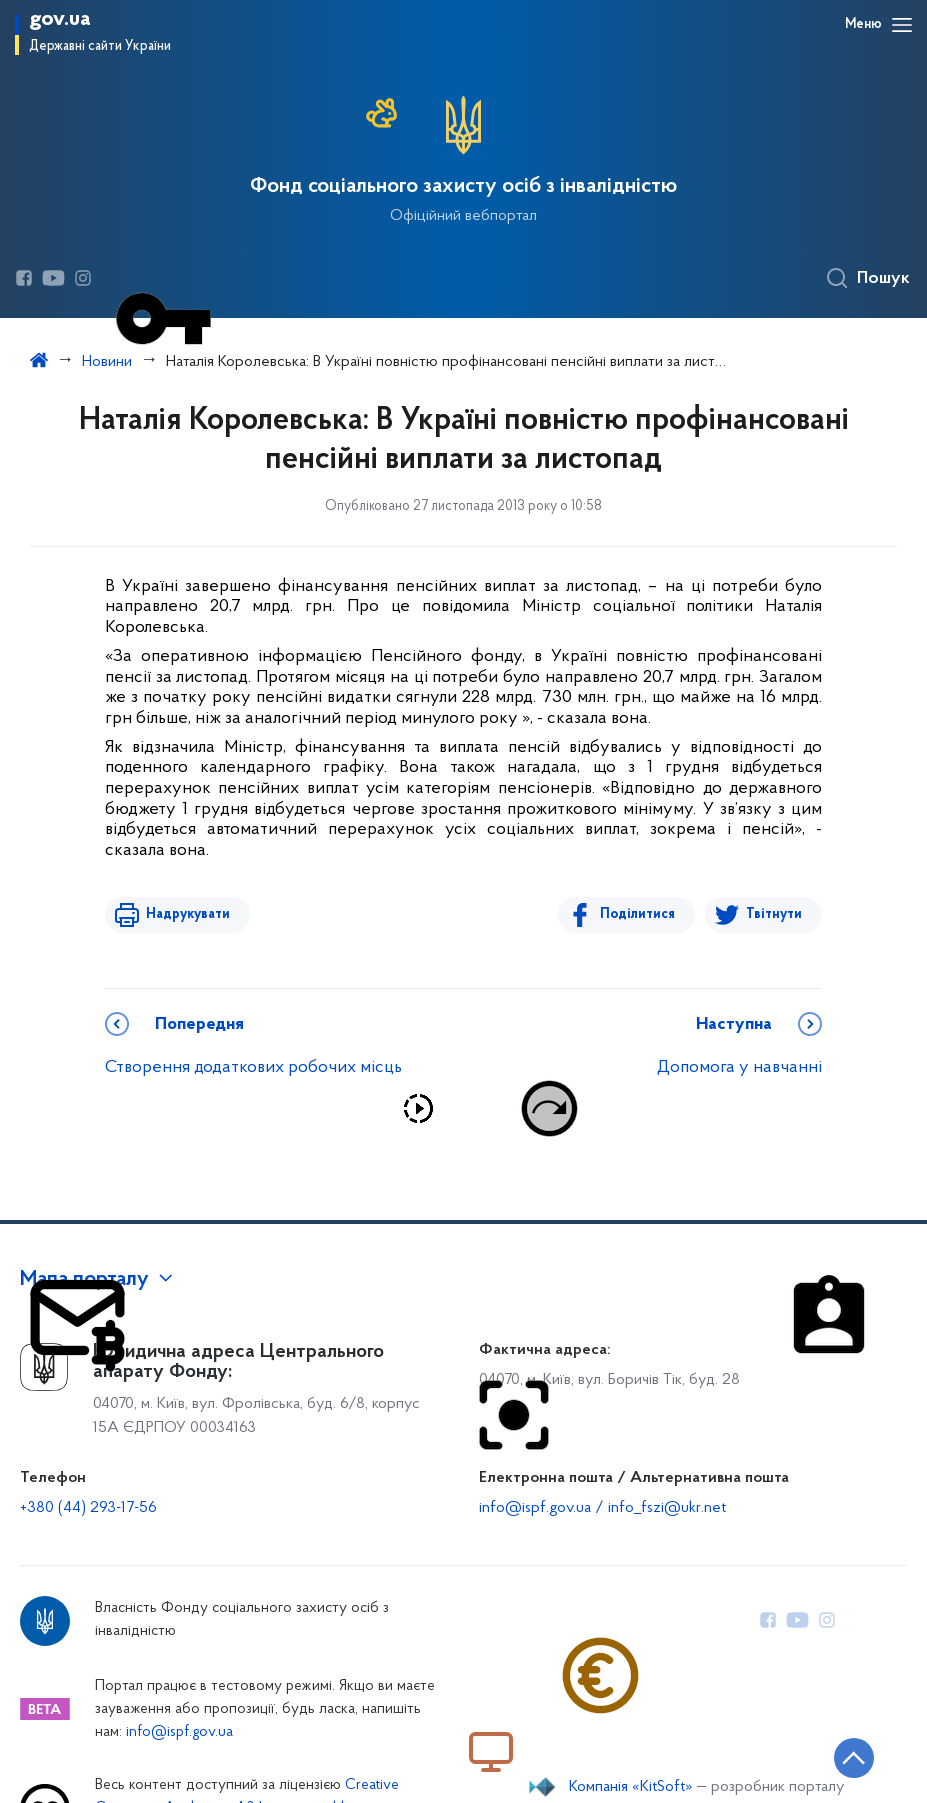 This screenshot has width=927, height=1803. What do you see at coordinates (163, 318) in the screenshot?
I see `access VPN or secure connection settings` at bounding box center [163, 318].